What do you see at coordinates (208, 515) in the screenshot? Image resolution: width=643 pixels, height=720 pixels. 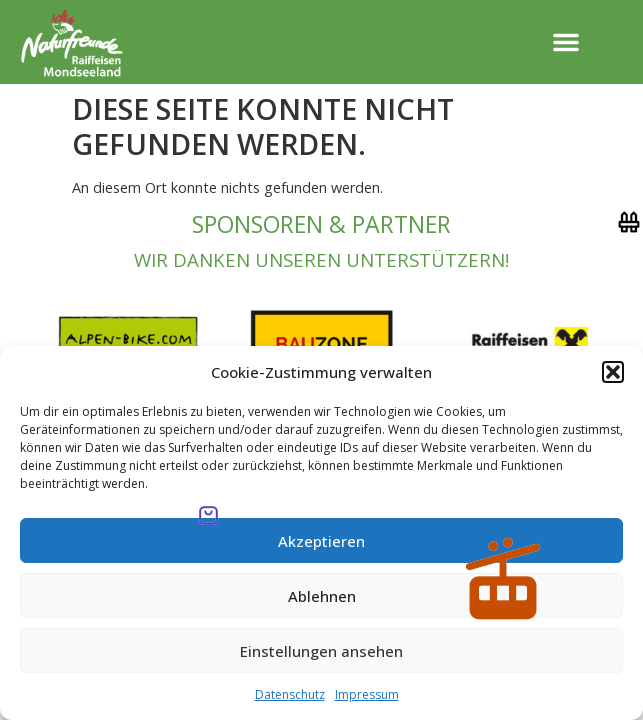 I see `open huawei appgallery store` at bounding box center [208, 515].